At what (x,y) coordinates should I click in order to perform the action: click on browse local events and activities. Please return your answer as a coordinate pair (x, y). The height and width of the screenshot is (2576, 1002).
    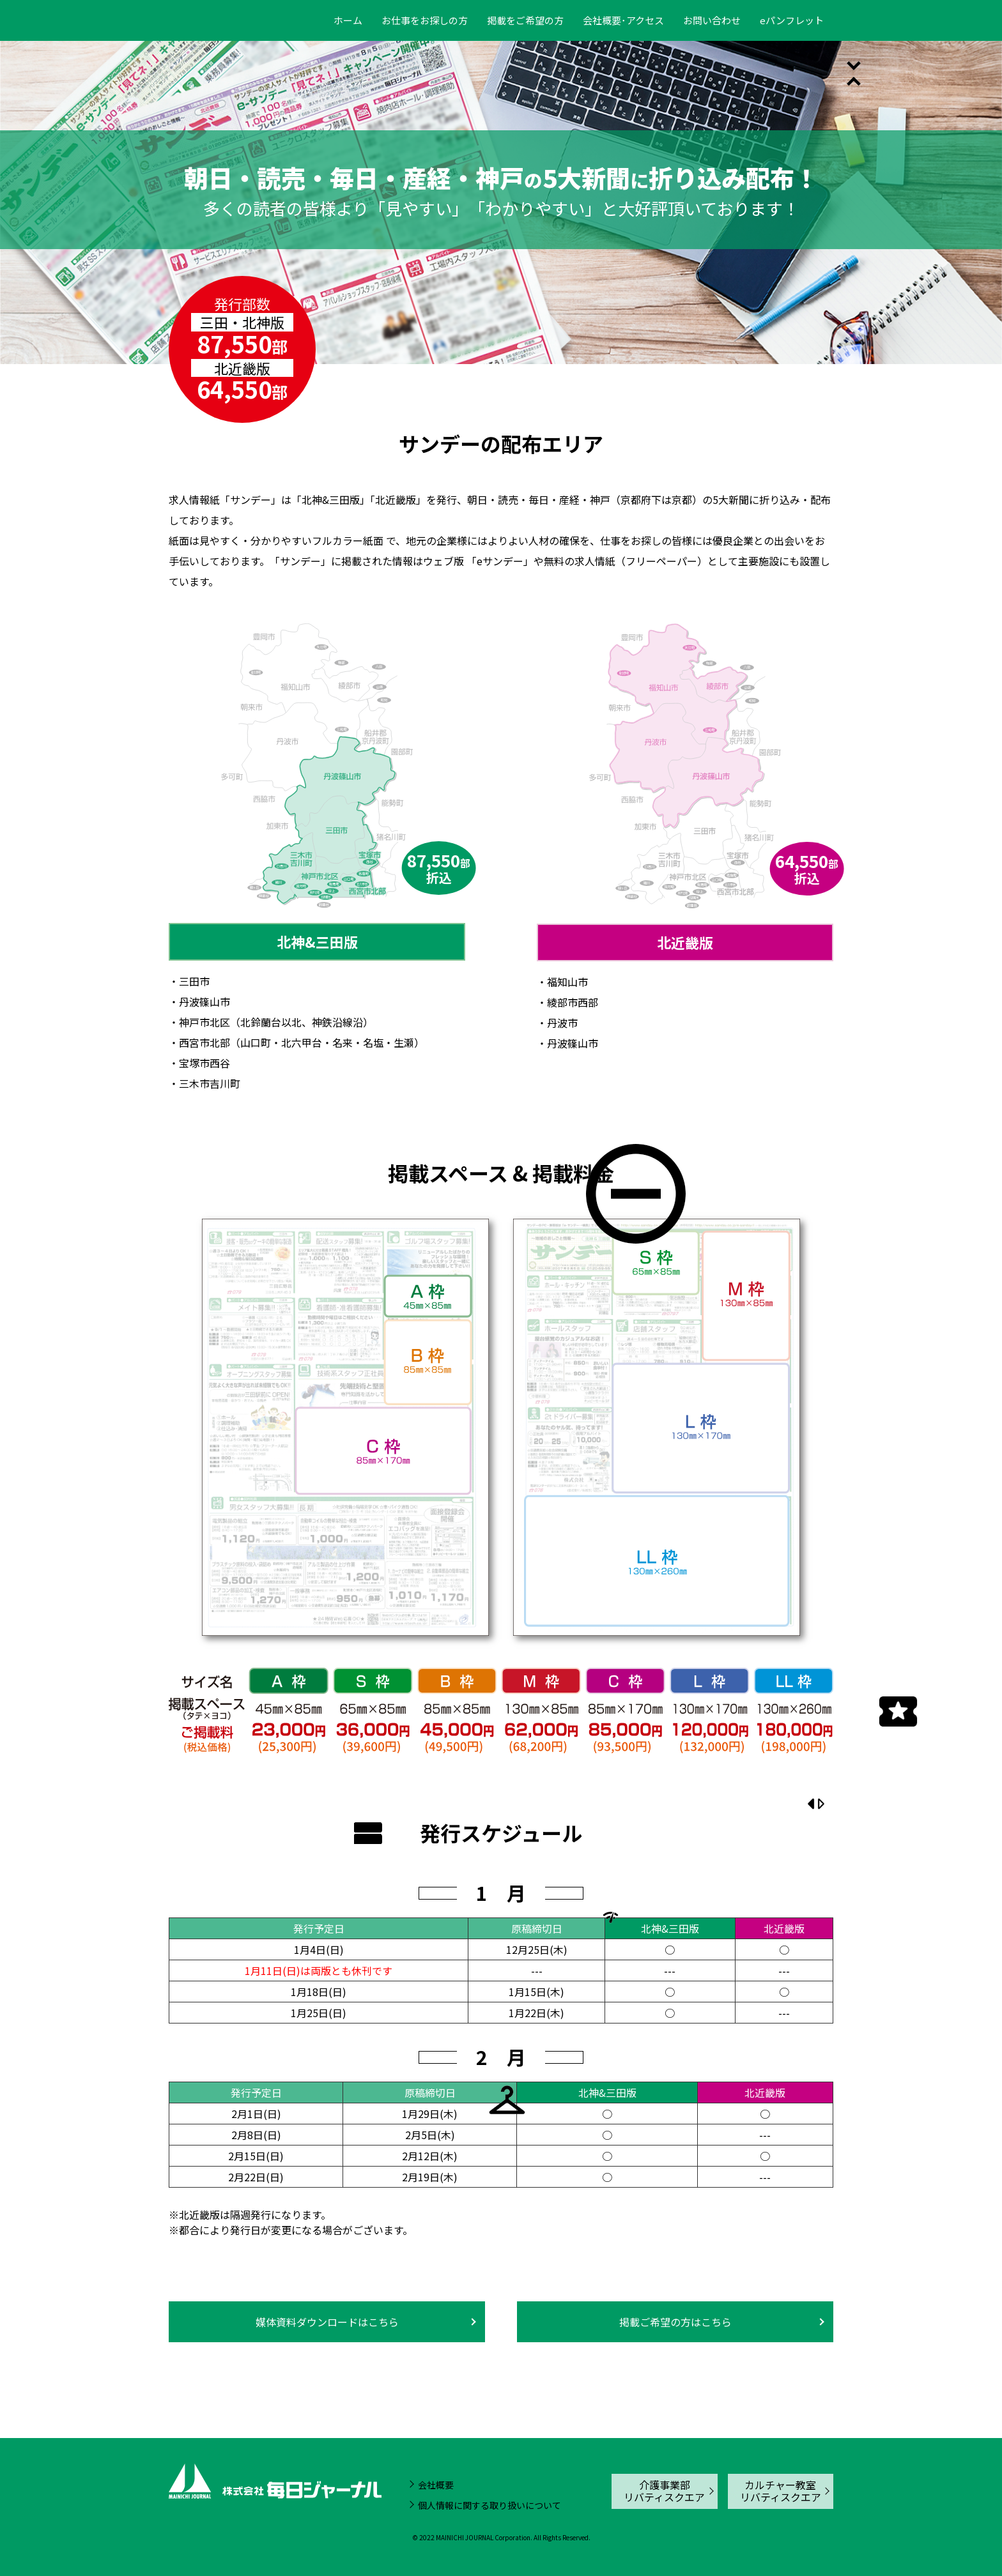
    Looking at the image, I should click on (898, 1711).